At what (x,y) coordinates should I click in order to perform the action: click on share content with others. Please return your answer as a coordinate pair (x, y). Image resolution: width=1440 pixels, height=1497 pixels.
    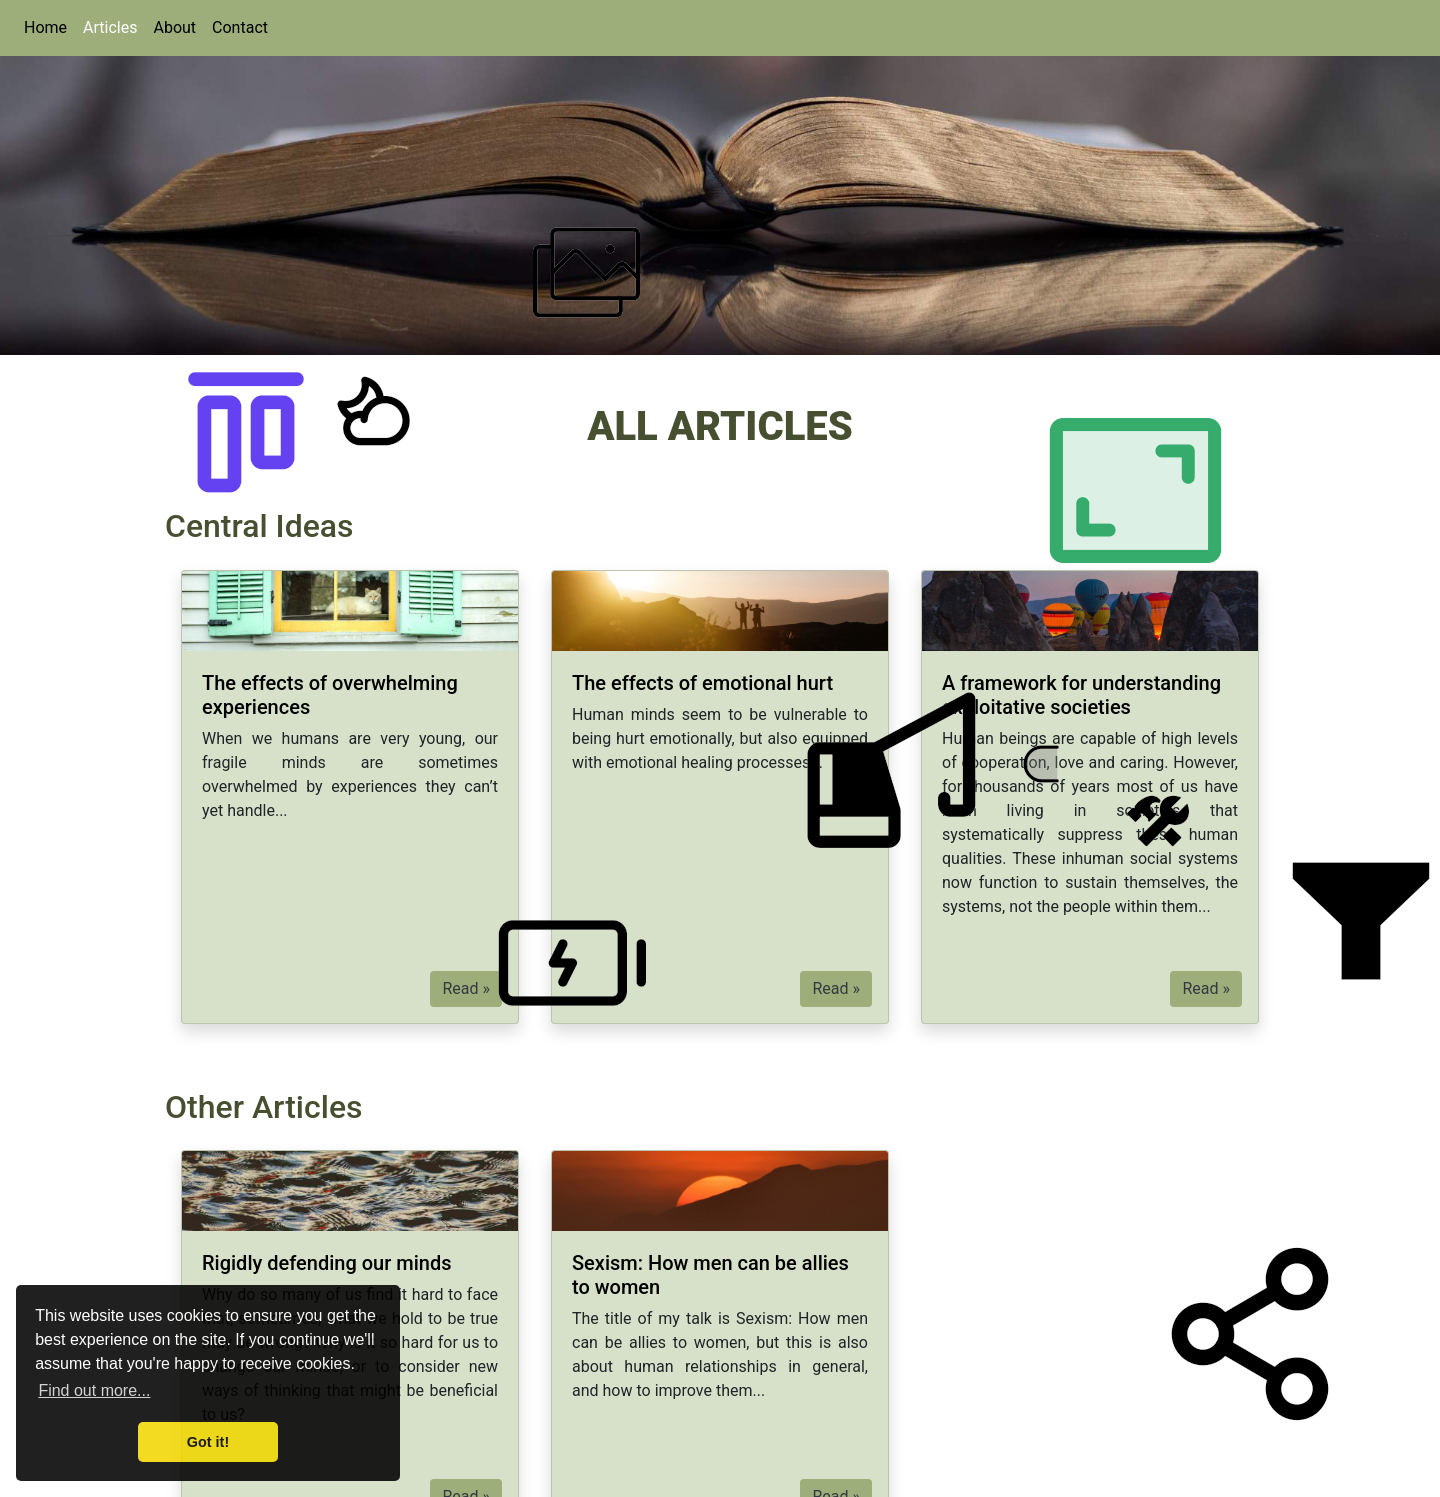
    Looking at the image, I should click on (1250, 1334).